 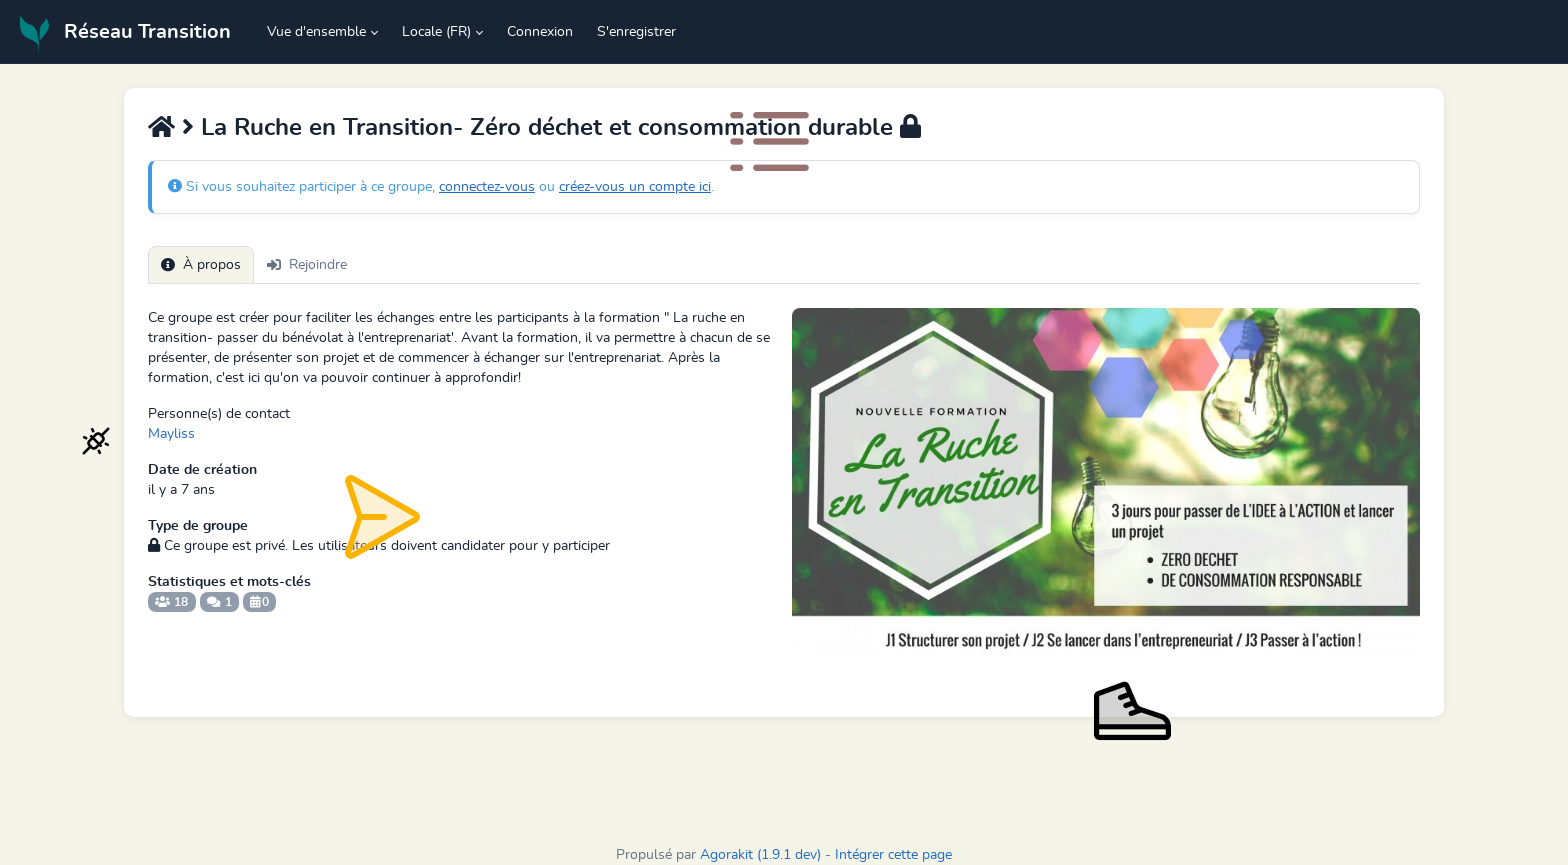 I want to click on access footwear or shoe category, so click(x=1128, y=713).